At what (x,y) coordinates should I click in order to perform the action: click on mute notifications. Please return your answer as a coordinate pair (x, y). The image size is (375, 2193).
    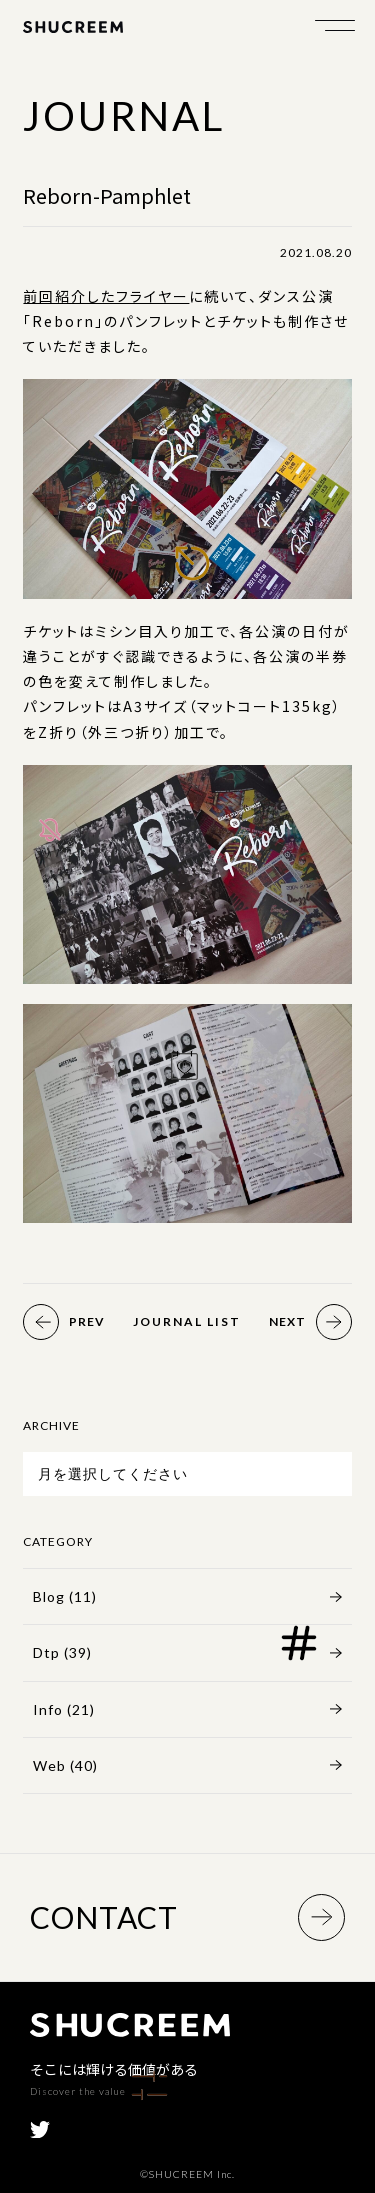
    Looking at the image, I should click on (50, 830).